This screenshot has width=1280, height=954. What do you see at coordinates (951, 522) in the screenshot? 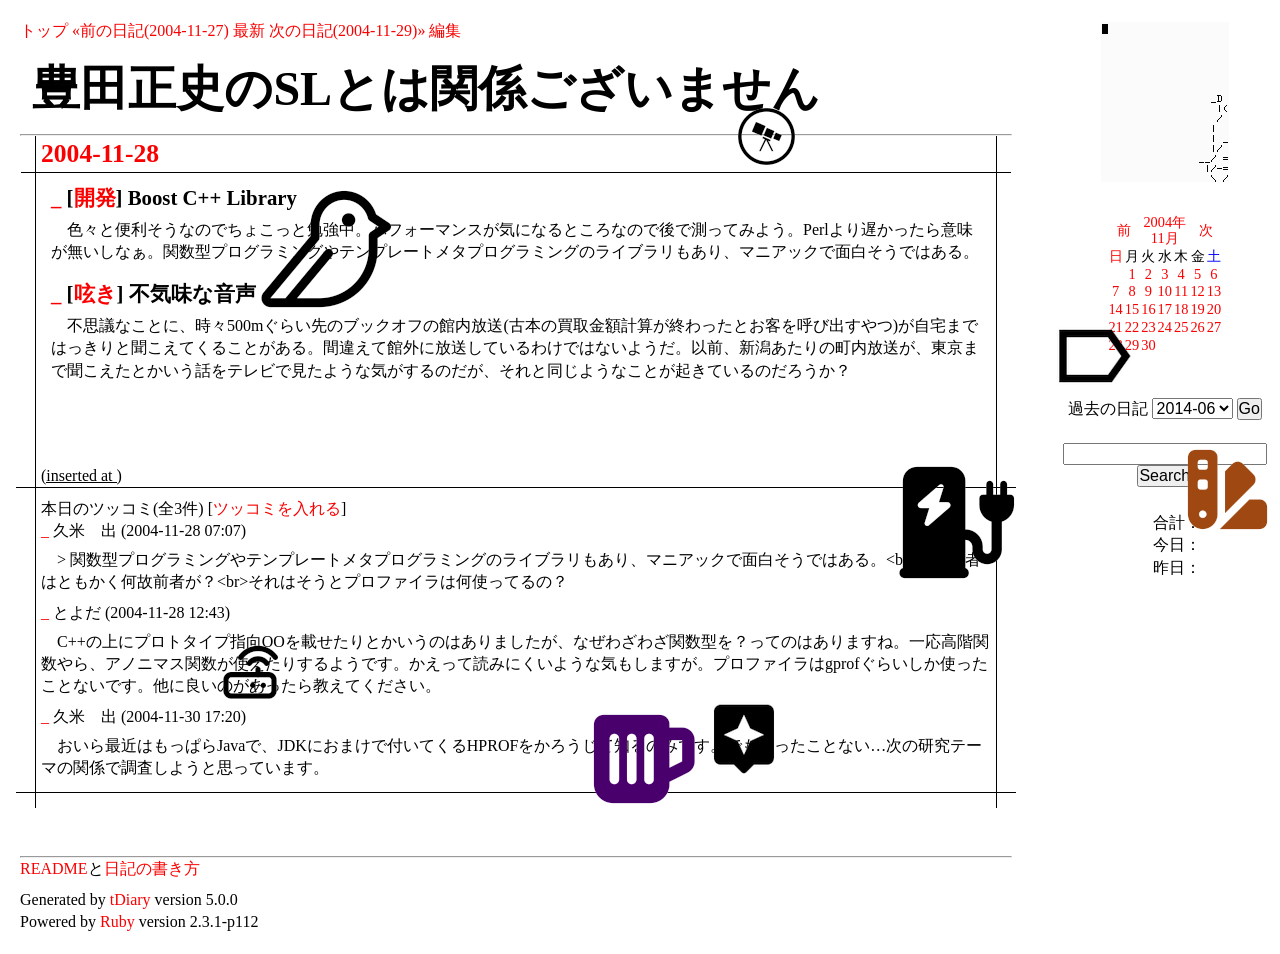
I see `find nearby electric vehicle charging stations` at bounding box center [951, 522].